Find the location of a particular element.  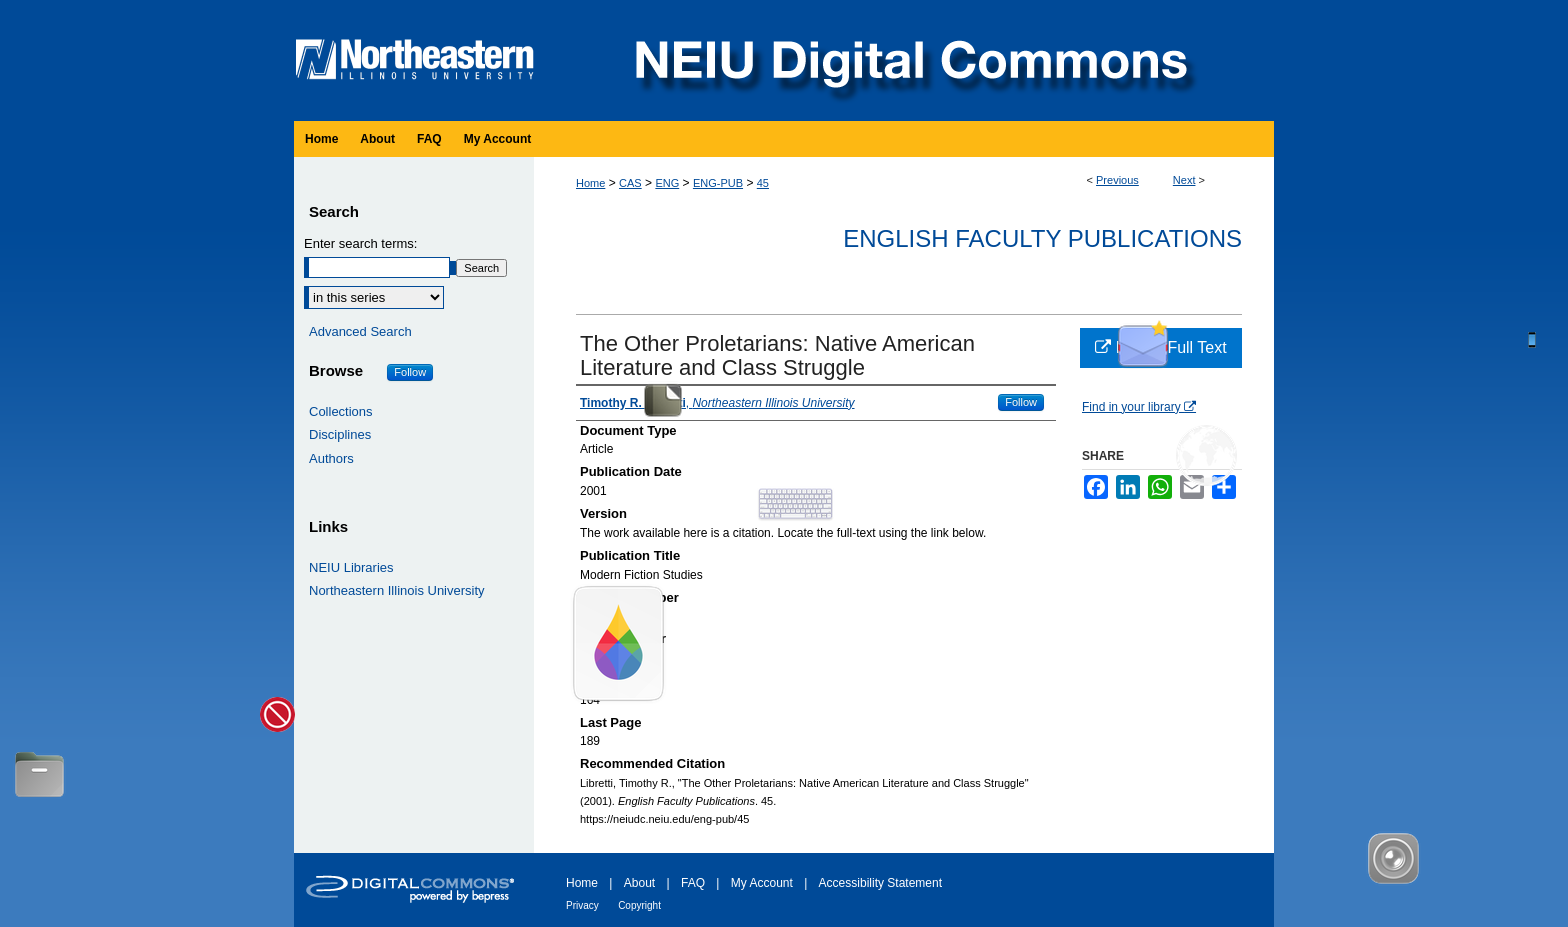

iPhone 5c device icon for system identification is located at coordinates (1532, 340).